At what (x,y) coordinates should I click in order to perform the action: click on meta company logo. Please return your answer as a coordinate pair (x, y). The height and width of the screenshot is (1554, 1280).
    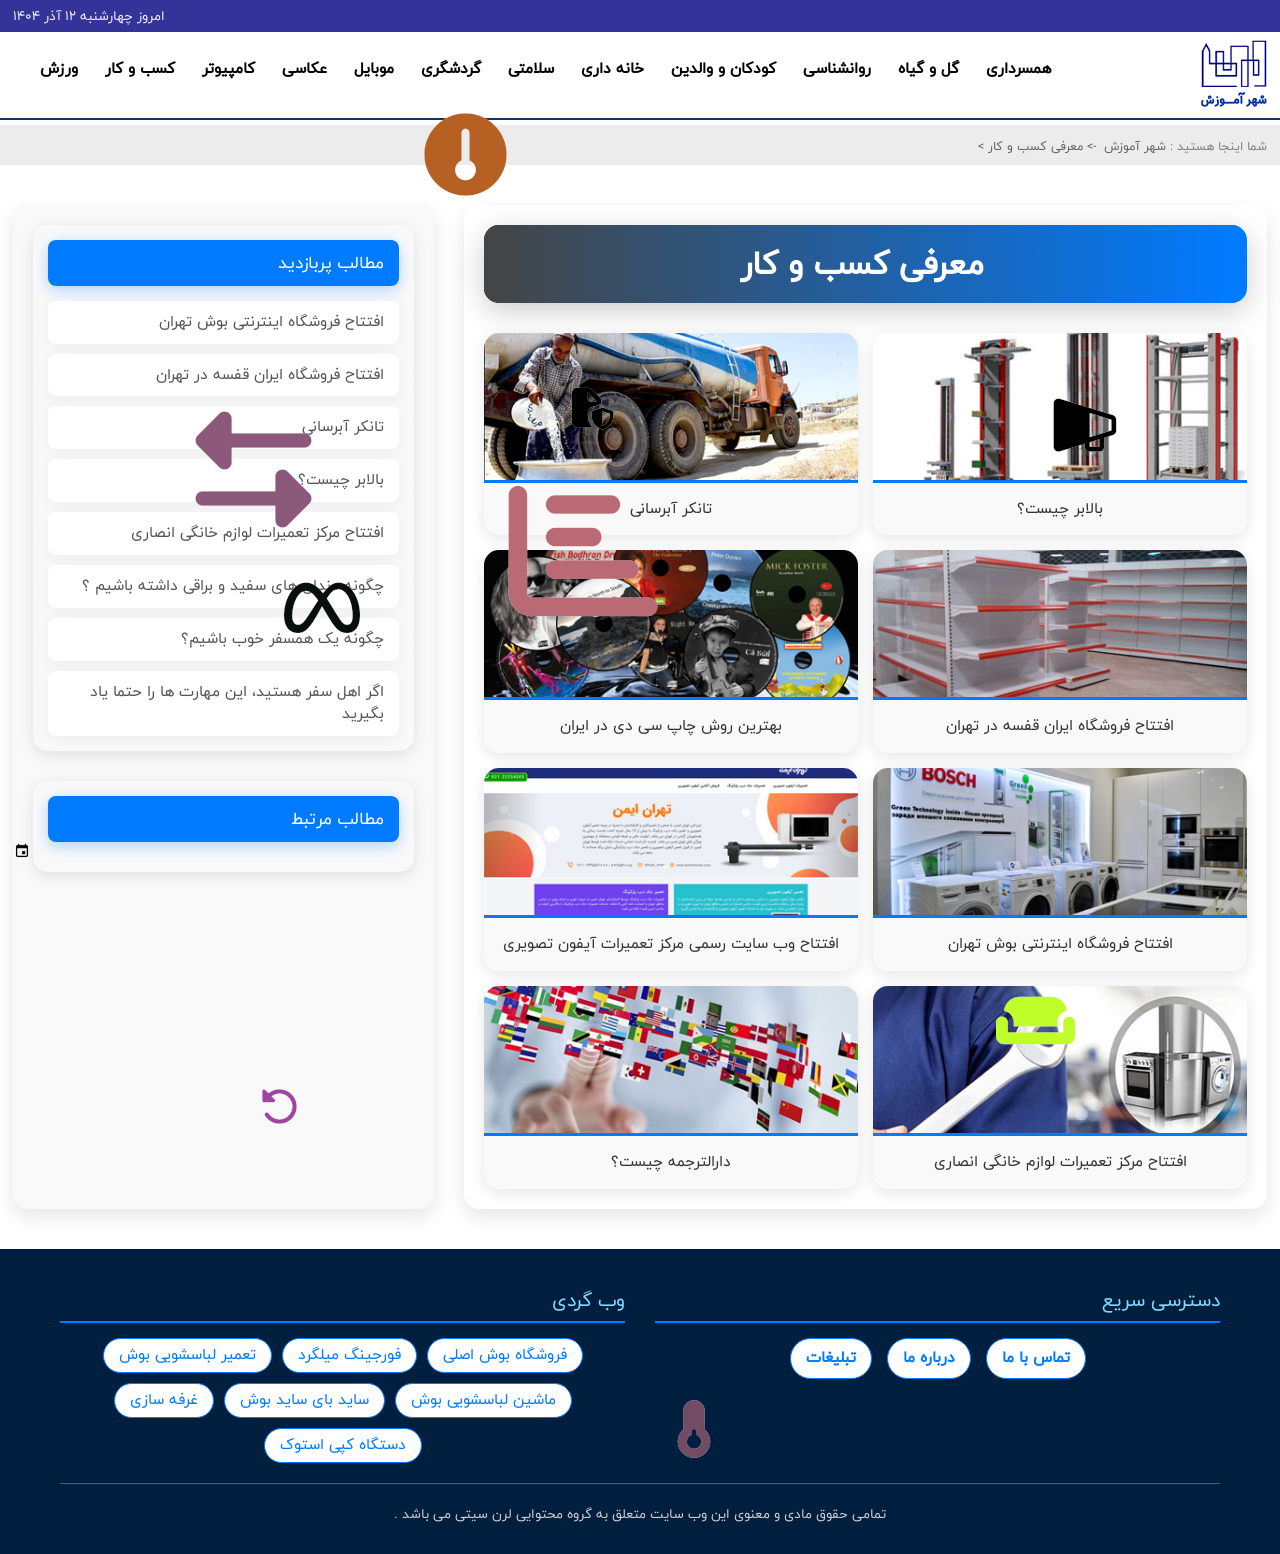
    Looking at the image, I should click on (322, 608).